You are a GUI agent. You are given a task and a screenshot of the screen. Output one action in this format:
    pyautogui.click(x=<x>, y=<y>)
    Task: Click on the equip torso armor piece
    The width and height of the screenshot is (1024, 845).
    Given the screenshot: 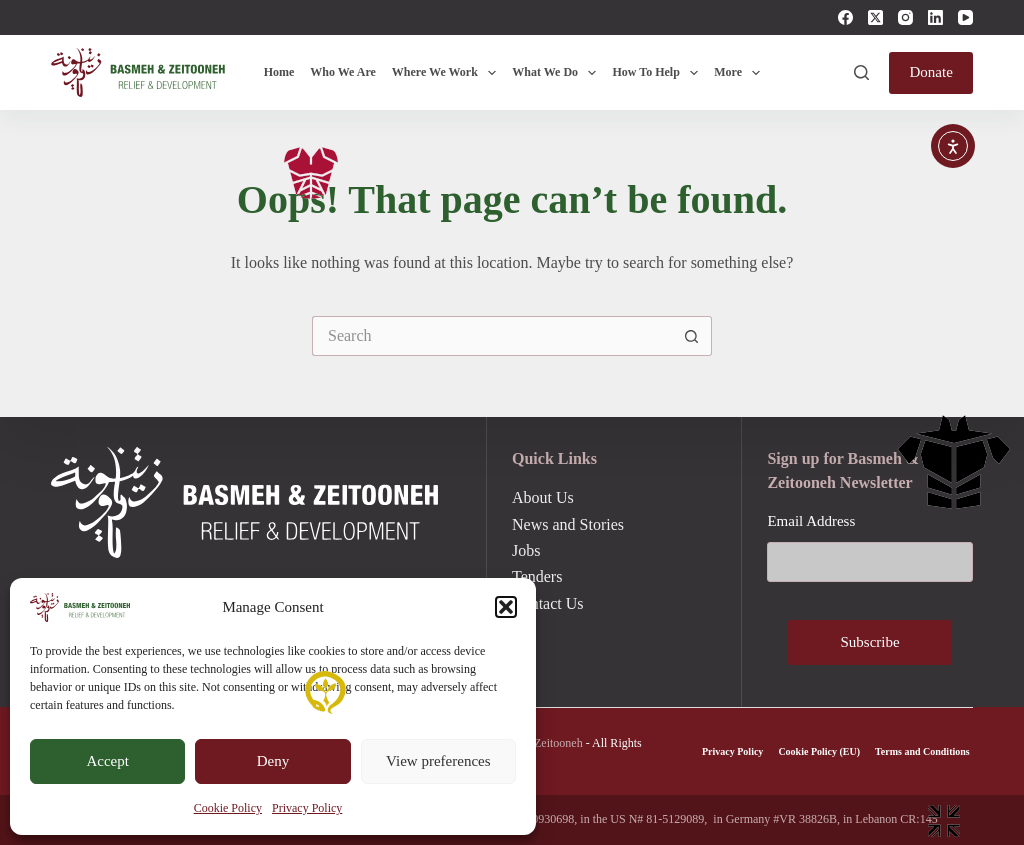 What is the action you would take?
    pyautogui.click(x=311, y=173)
    